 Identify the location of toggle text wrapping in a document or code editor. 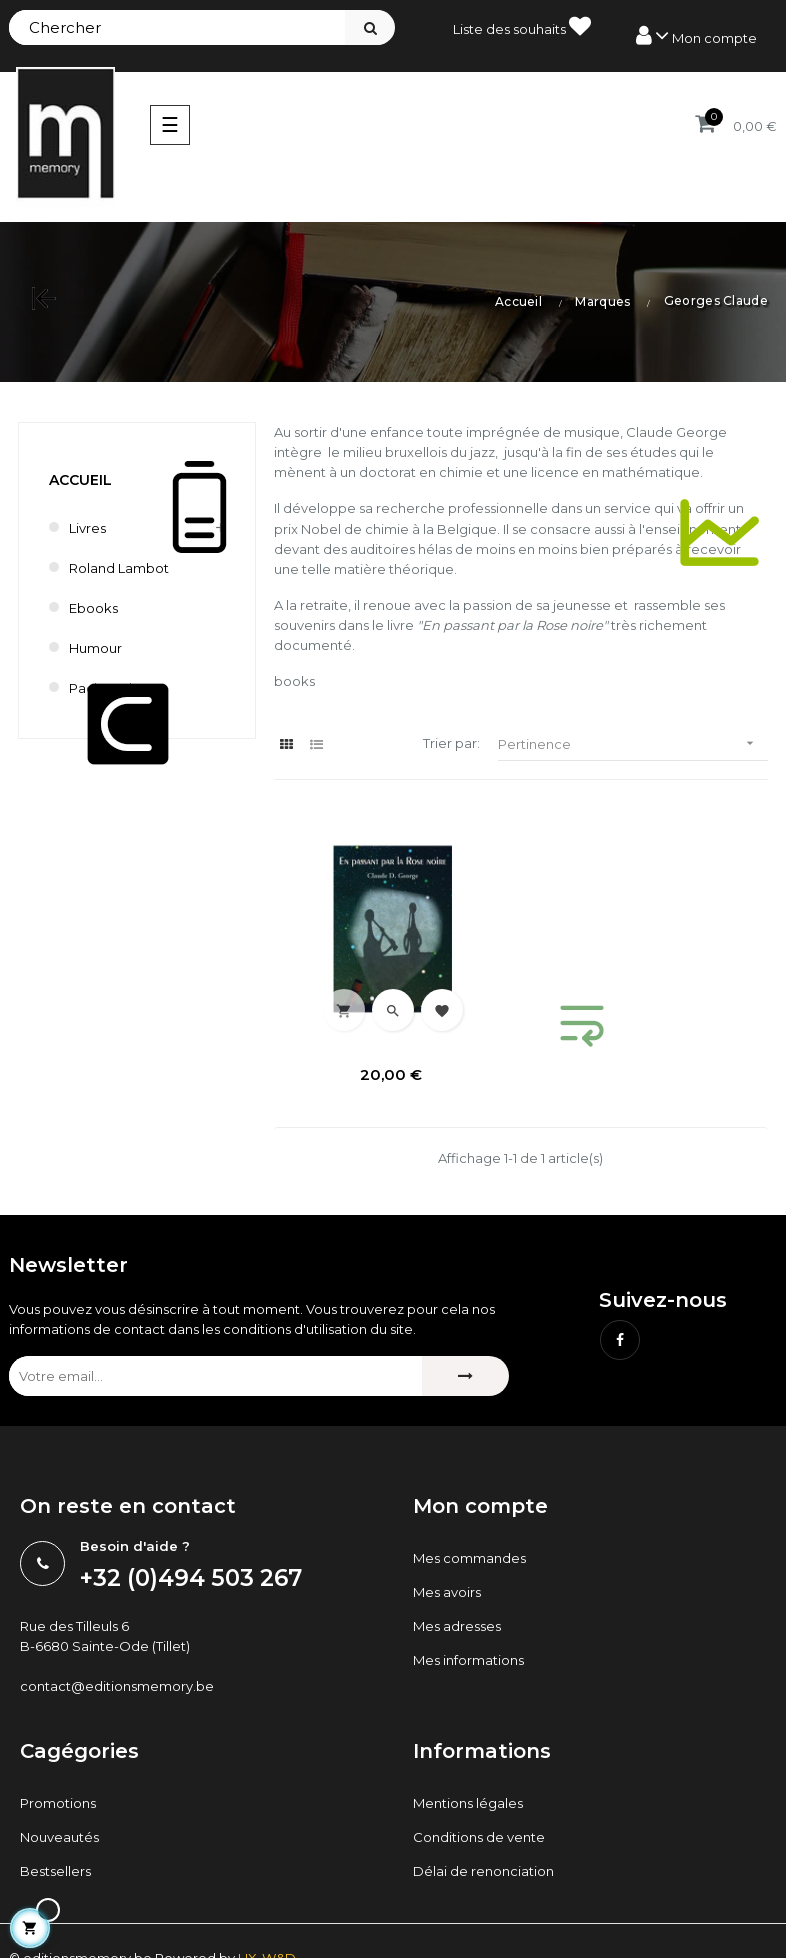
(582, 1023).